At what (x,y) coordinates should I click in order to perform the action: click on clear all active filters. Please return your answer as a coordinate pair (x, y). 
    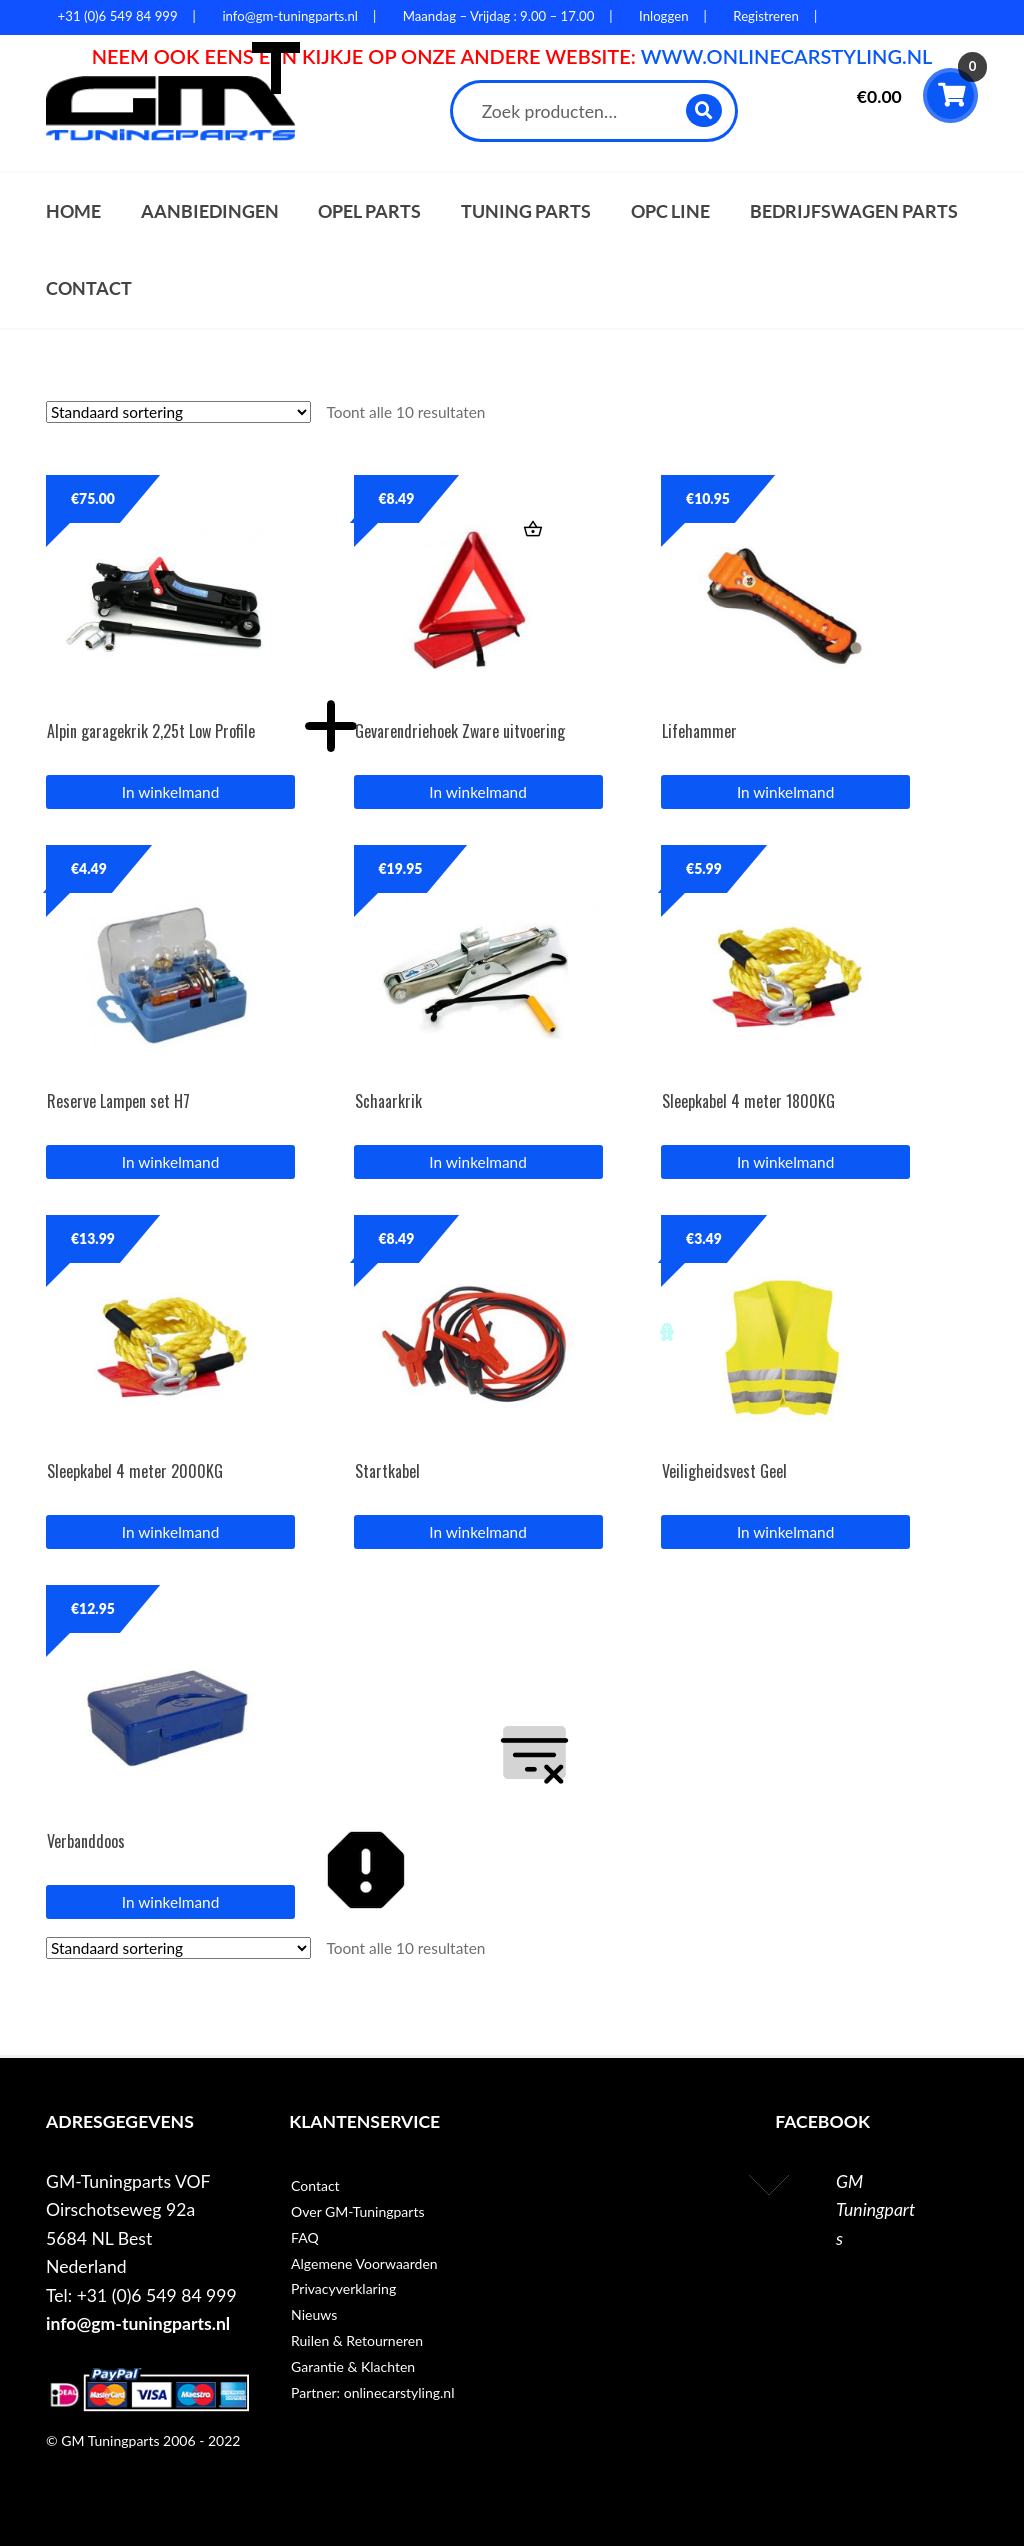
    Looking at the image, I should click on (534, 1752).